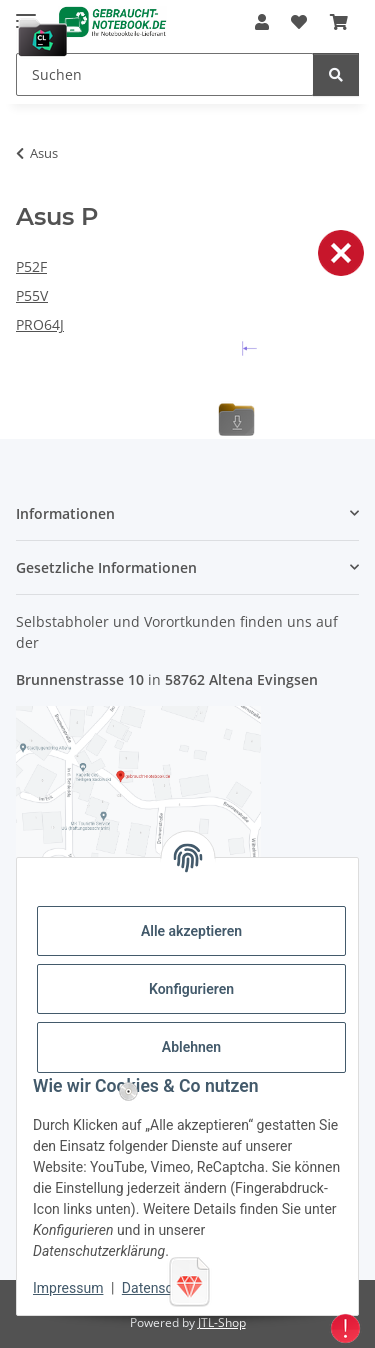 This screenshot has width=375, height=1348. What do you see at coordinates (236, 419) in the screenshot?
I see `open your downloads folder` at bounding box center [236, 419].